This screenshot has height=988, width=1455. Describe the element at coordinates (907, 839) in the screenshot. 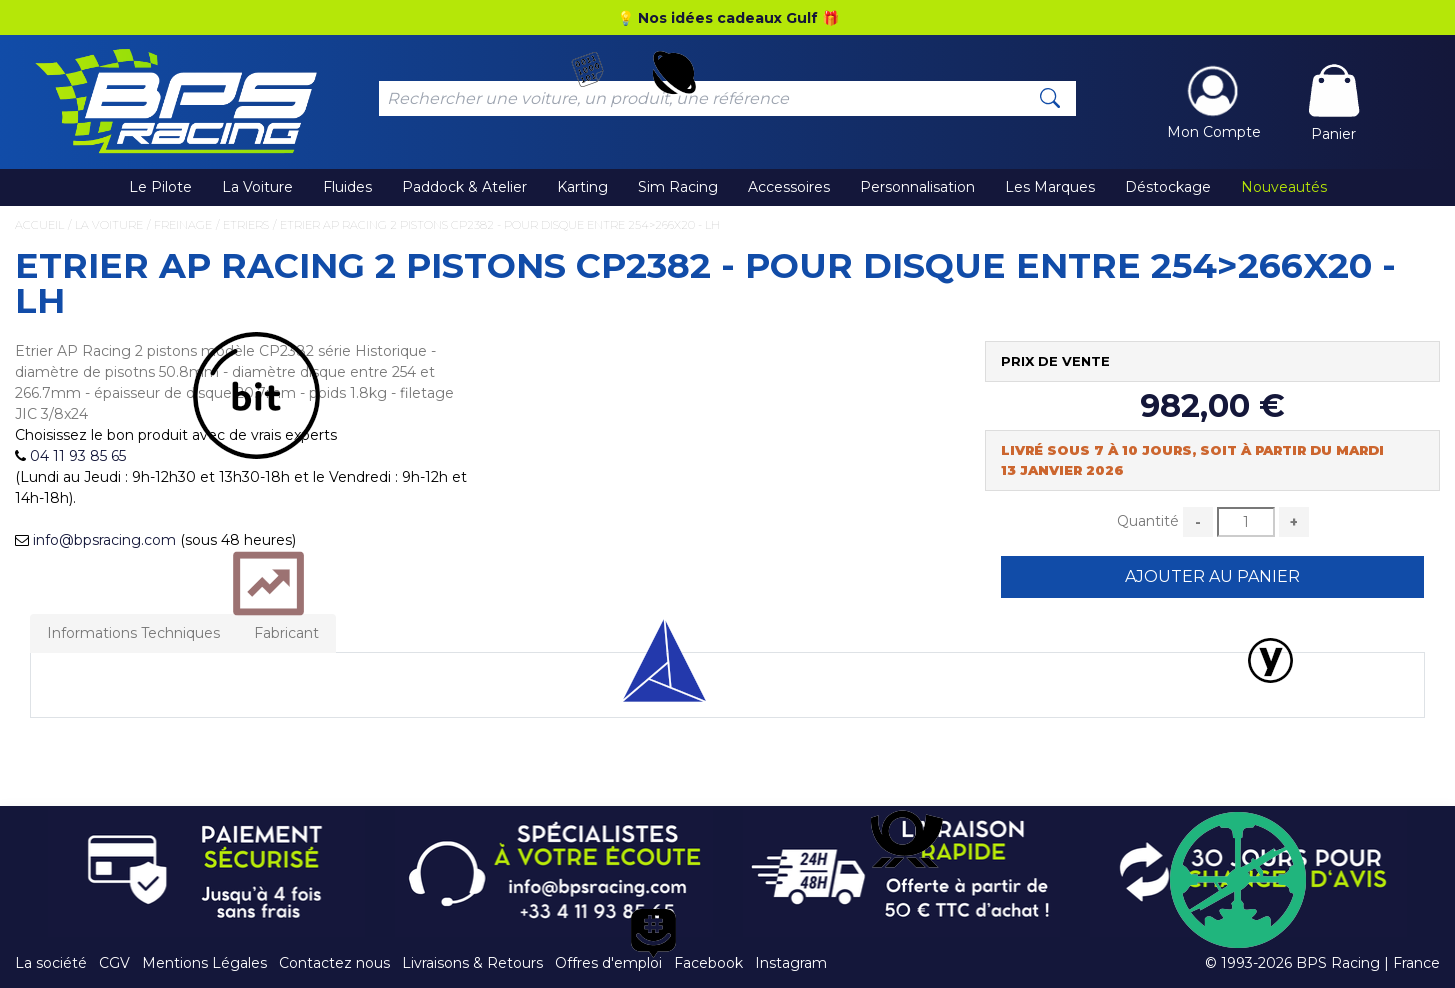

I see `Deutsche Post company logo` at that location.